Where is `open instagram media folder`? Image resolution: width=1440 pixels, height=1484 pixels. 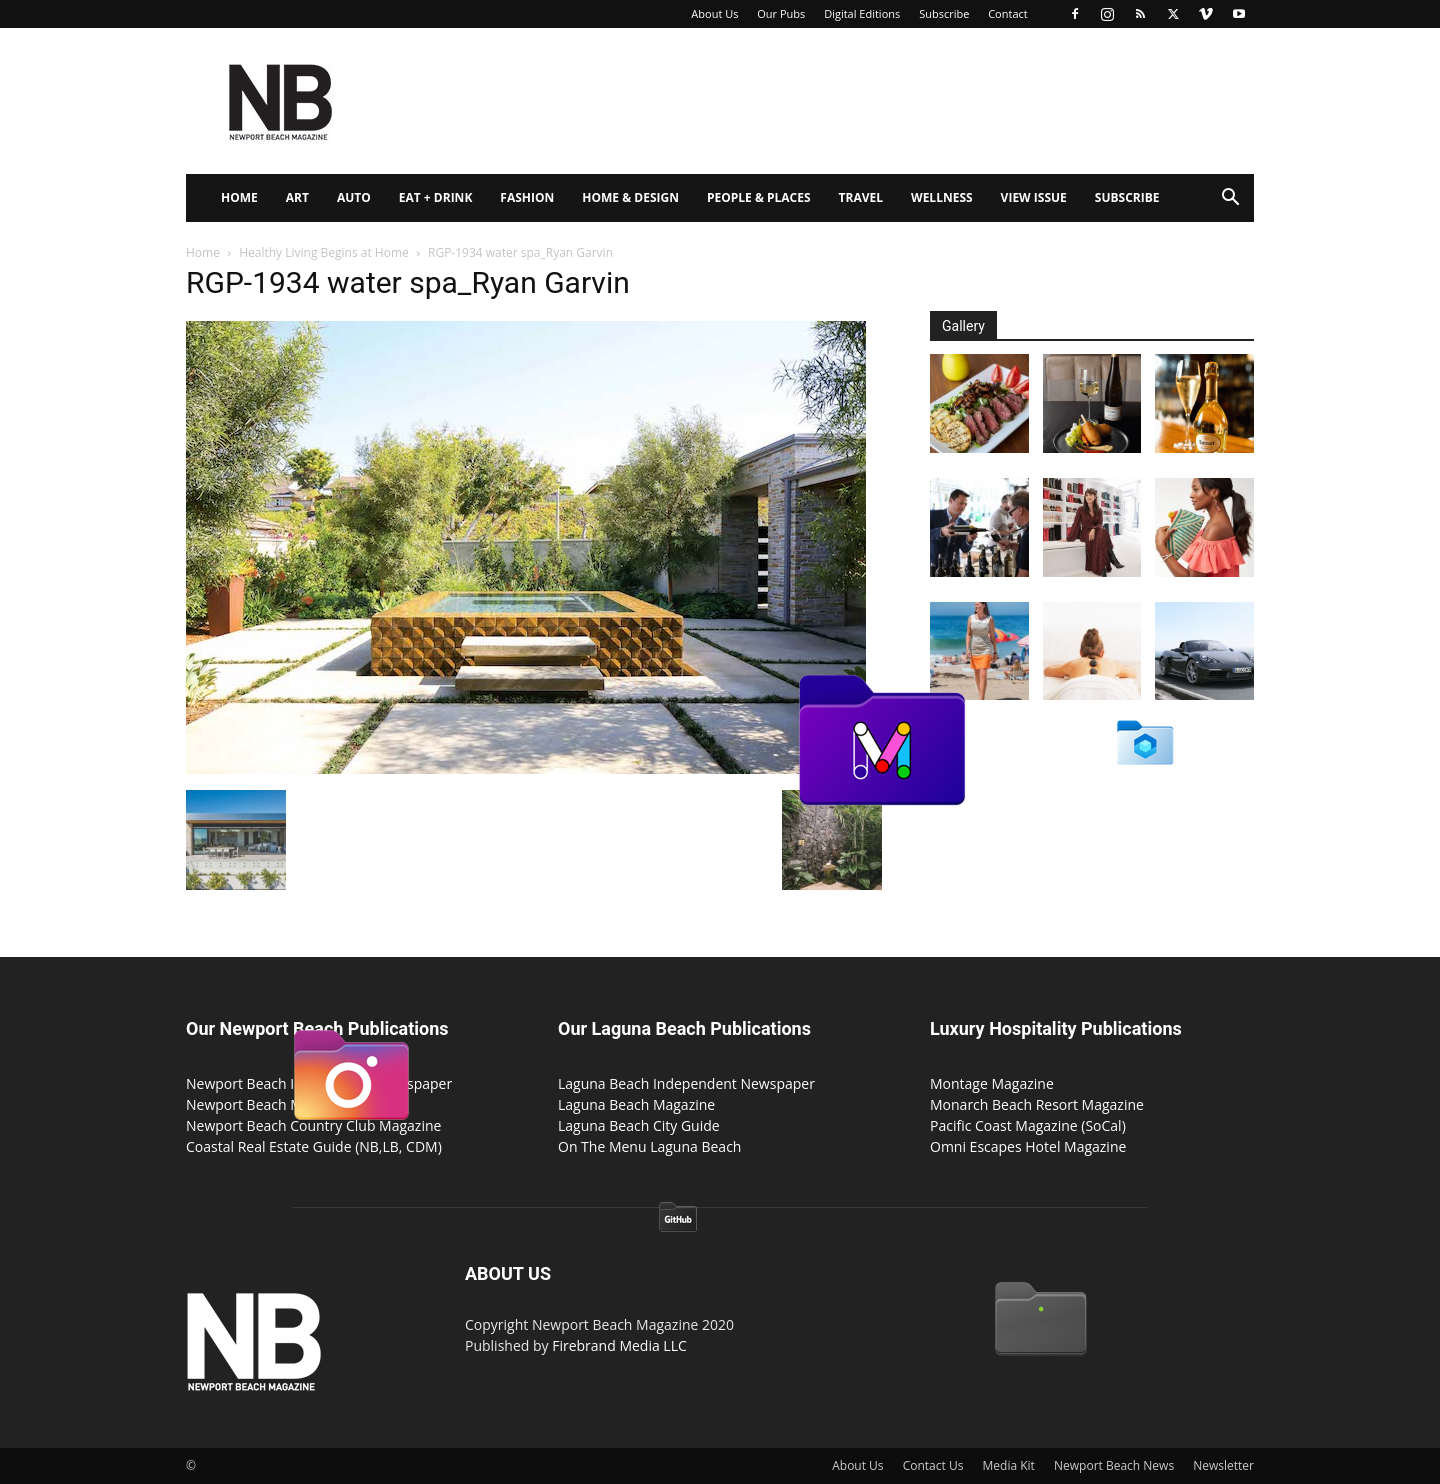
open instagram media folder is located at coordinates (351, 1078).